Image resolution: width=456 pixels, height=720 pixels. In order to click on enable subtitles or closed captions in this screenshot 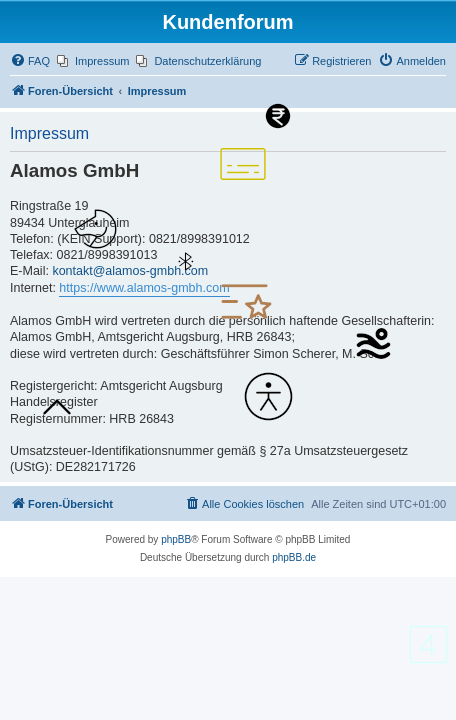, I will do `click(243, 164)`.